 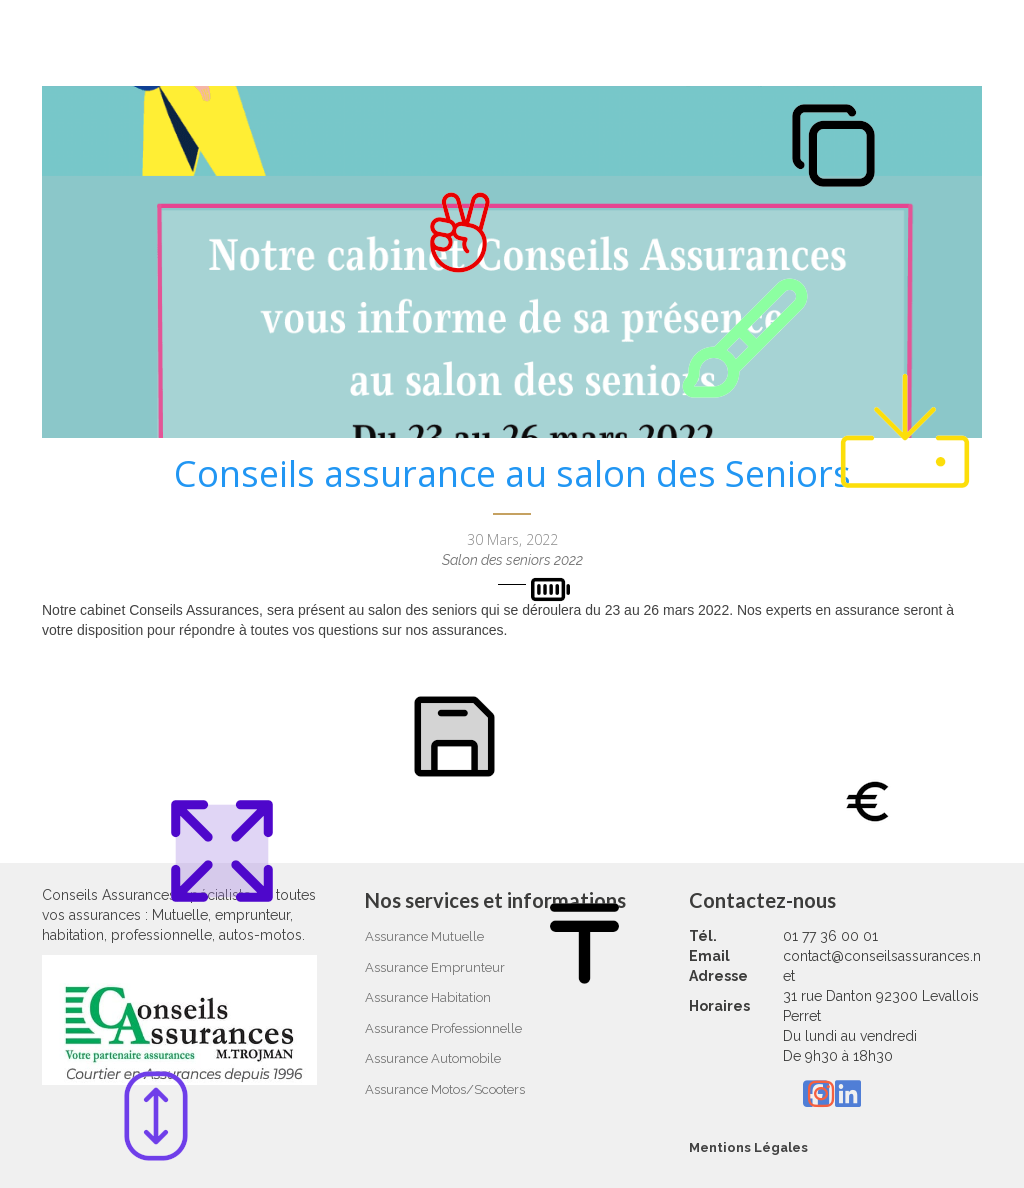 I want to click on expand to fullscreen mode, so click(x=222, y=851).